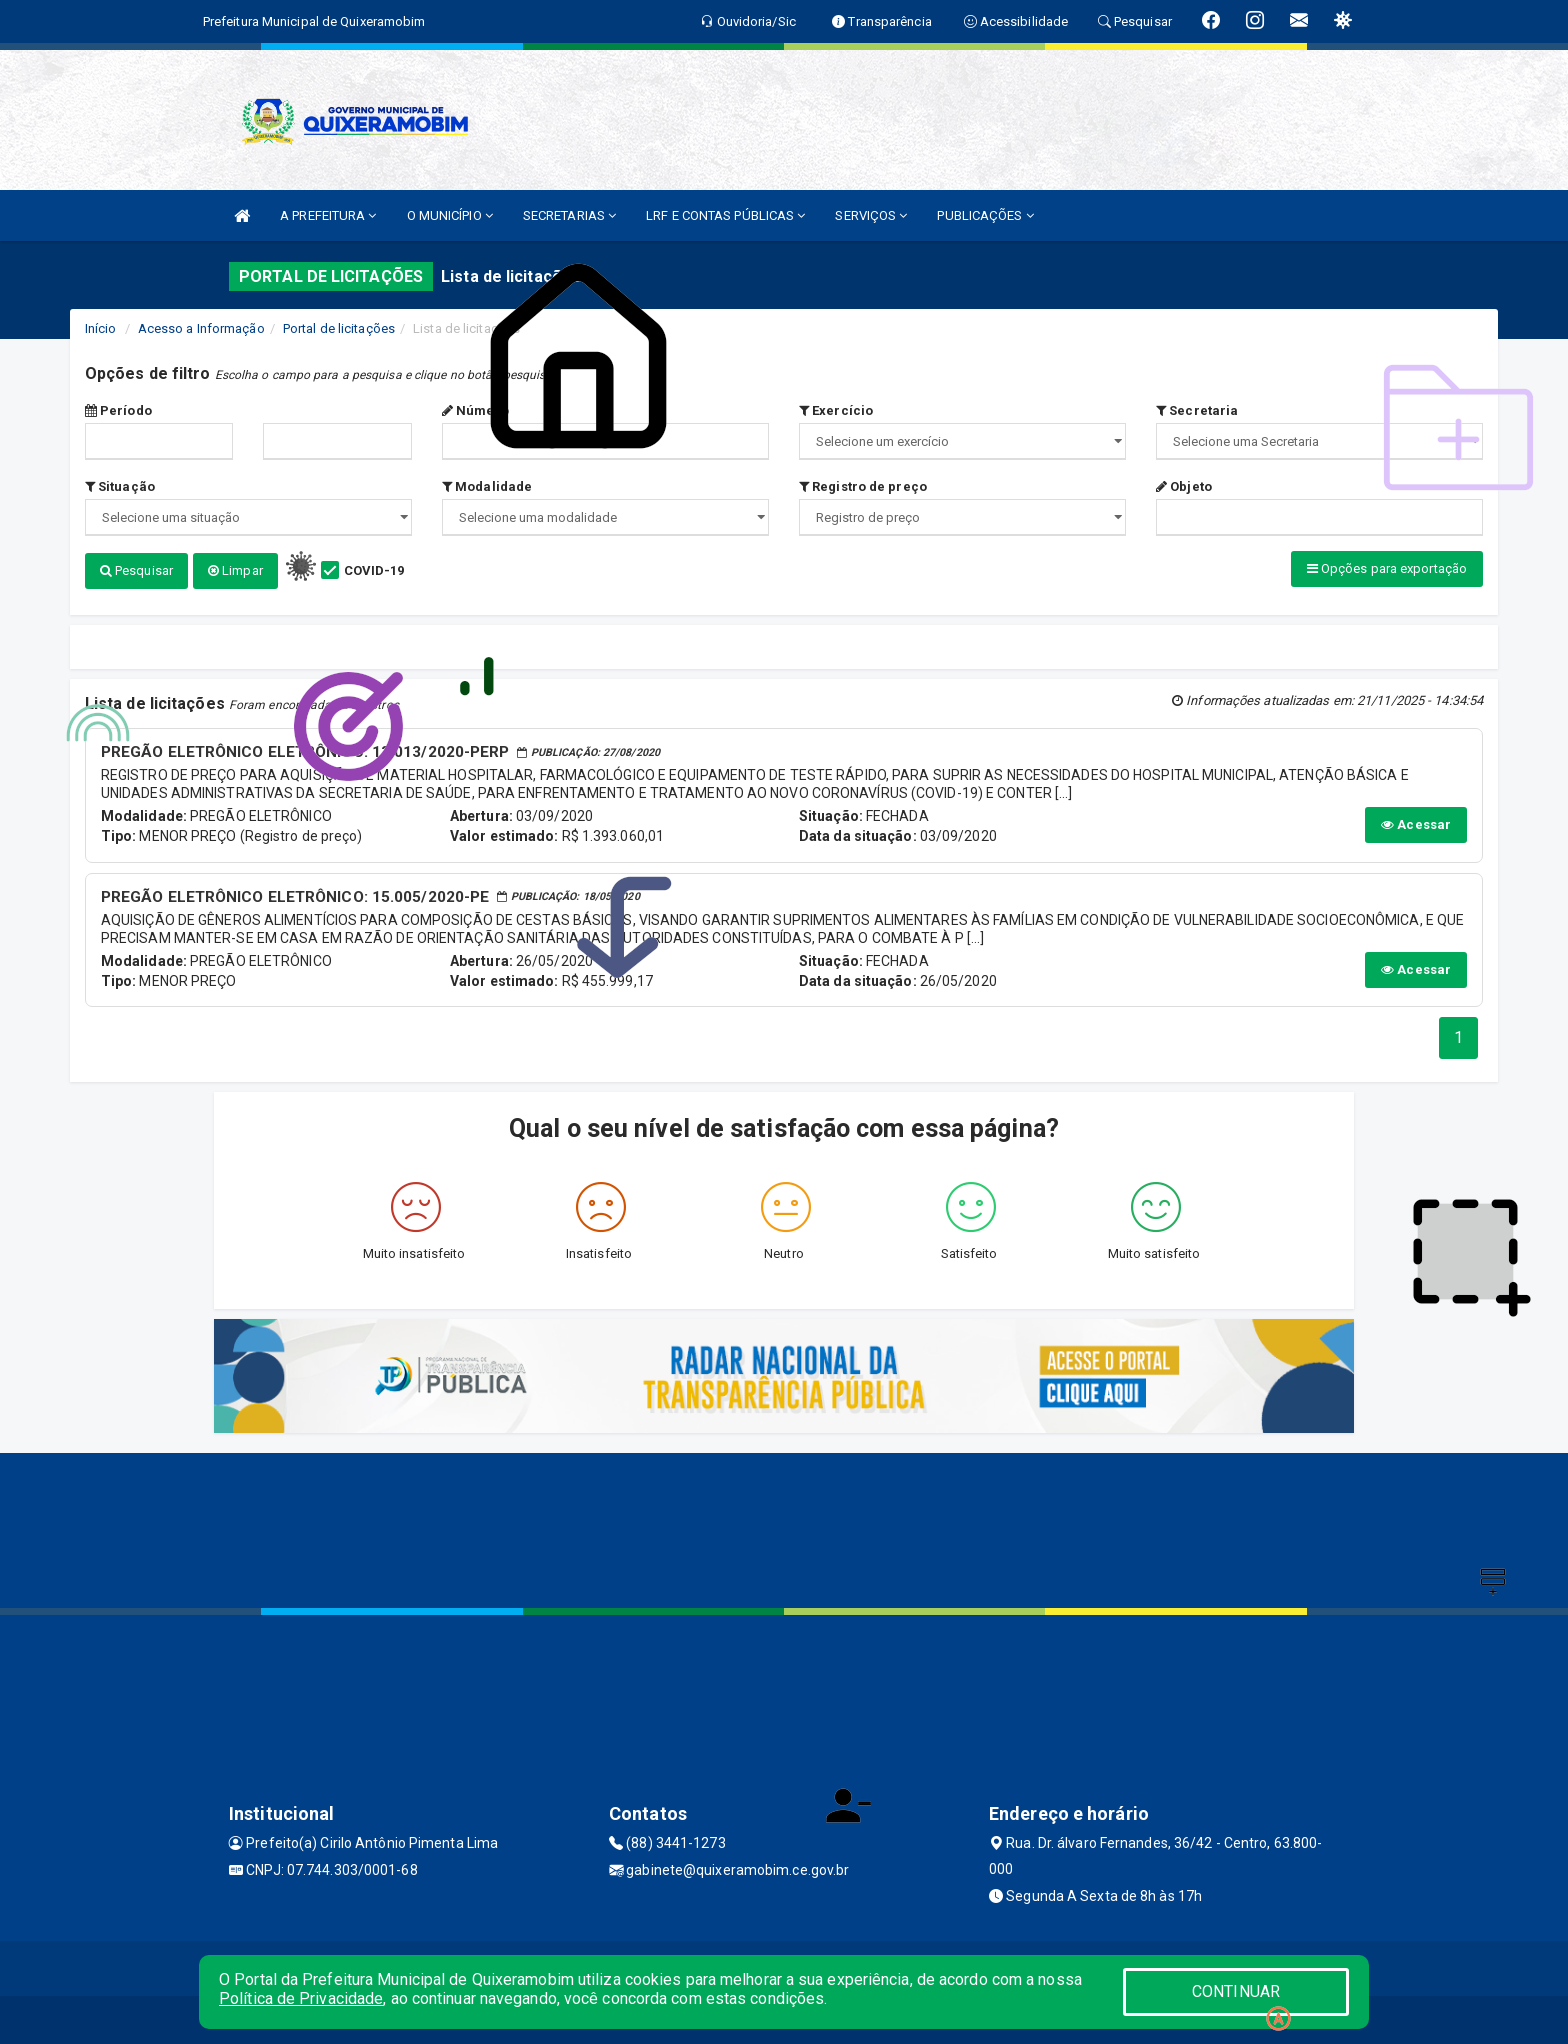  What do you see at coordinates (98, 725) in the screenshot?
I see `indicates pride or LGBTQ+ related content` at bounding box center [98, 725].